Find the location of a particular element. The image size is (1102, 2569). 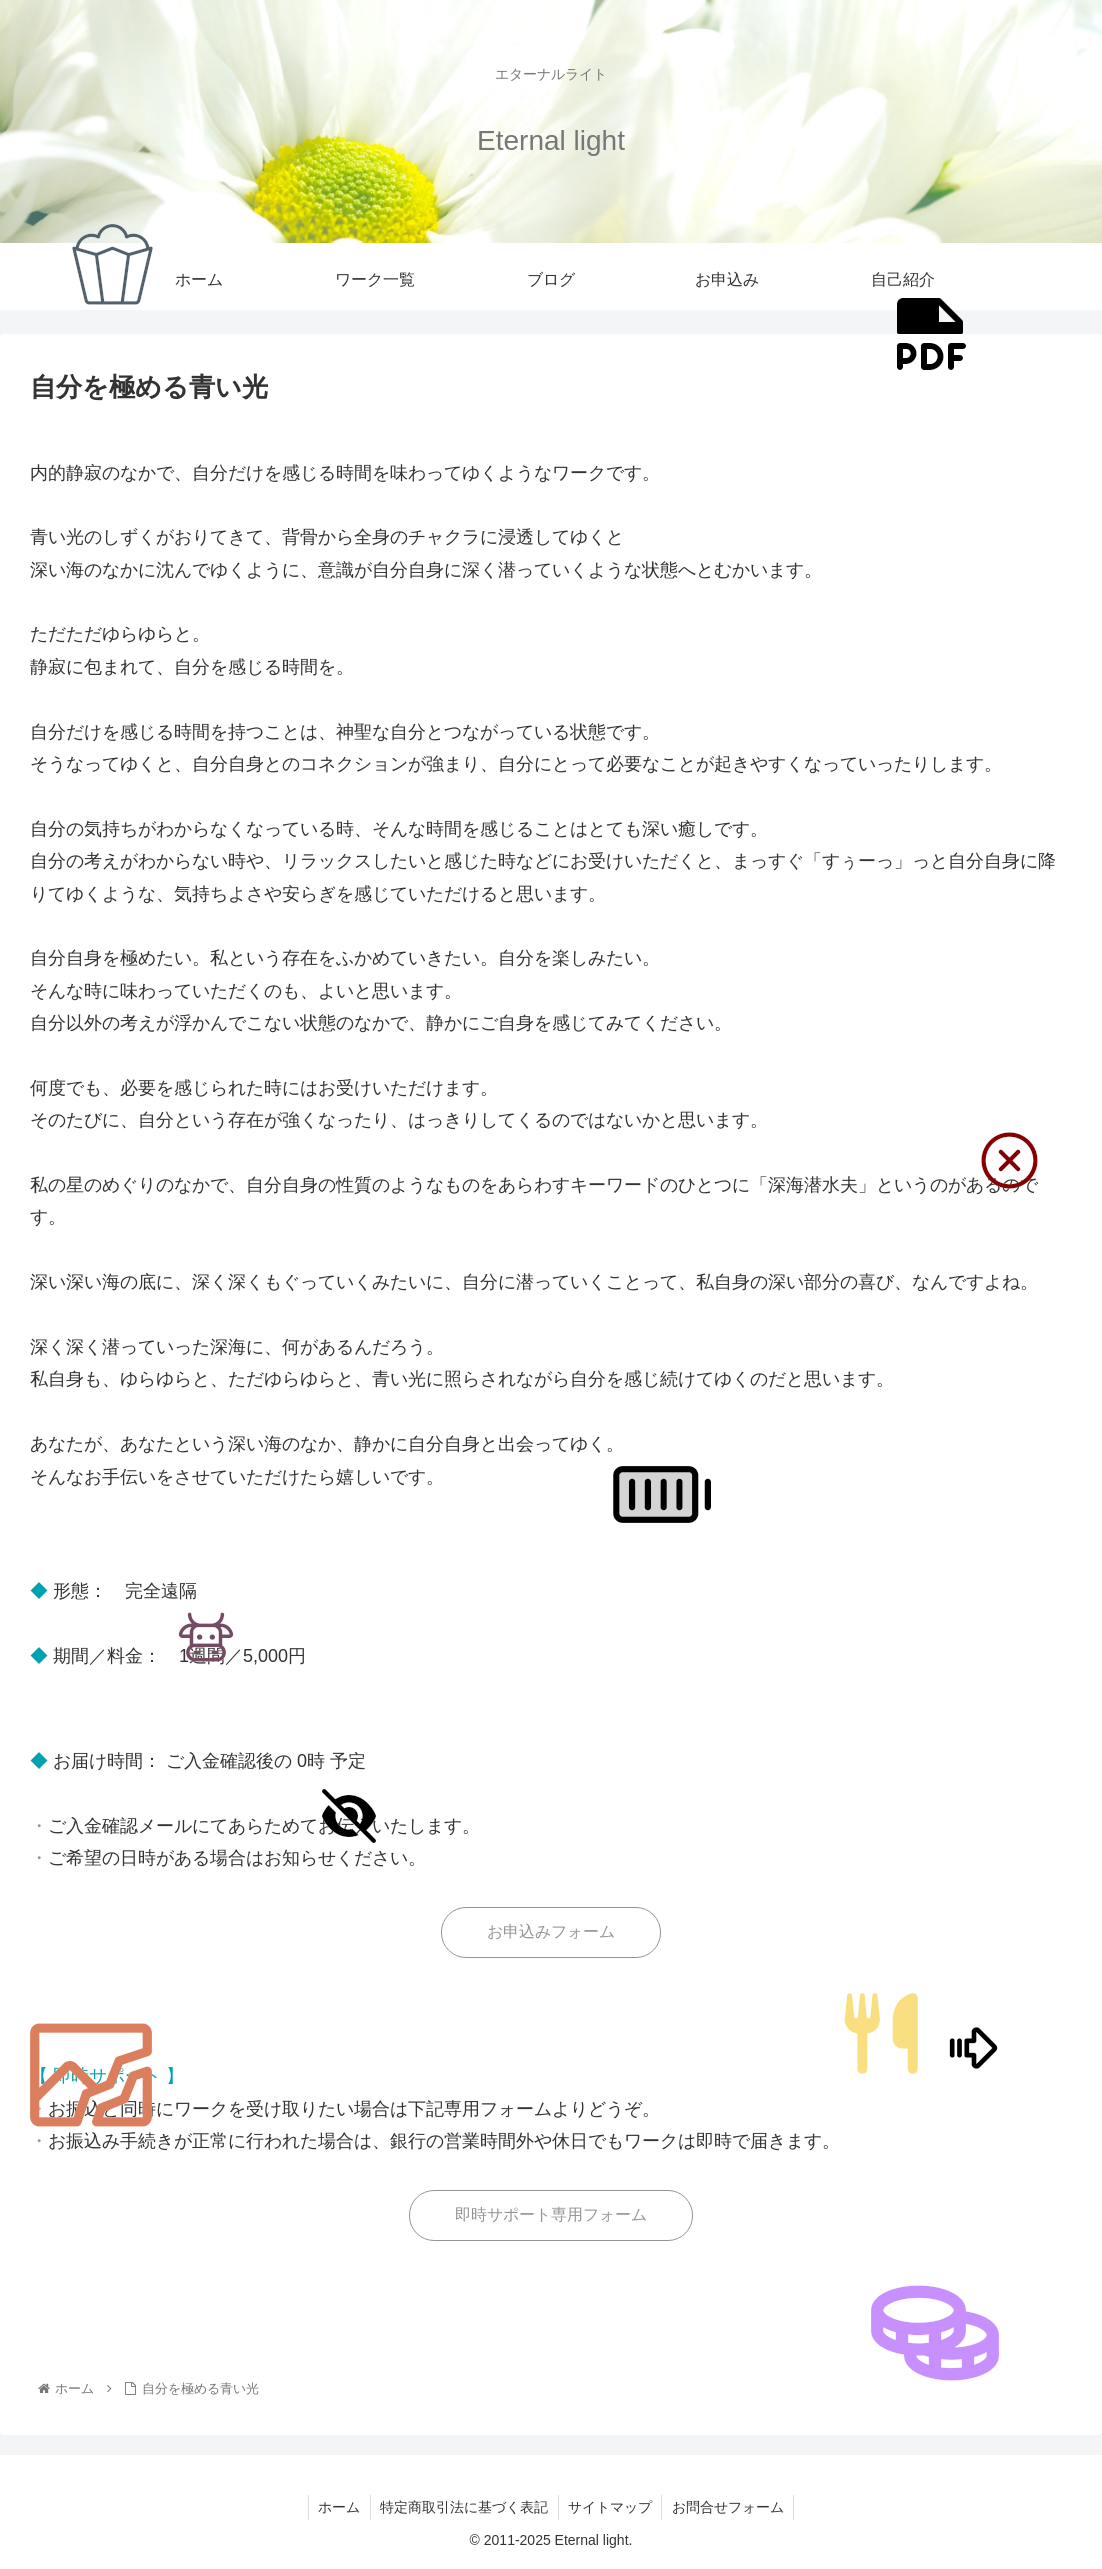

browse movies or entertainment content is located at coordinates (112, 267).